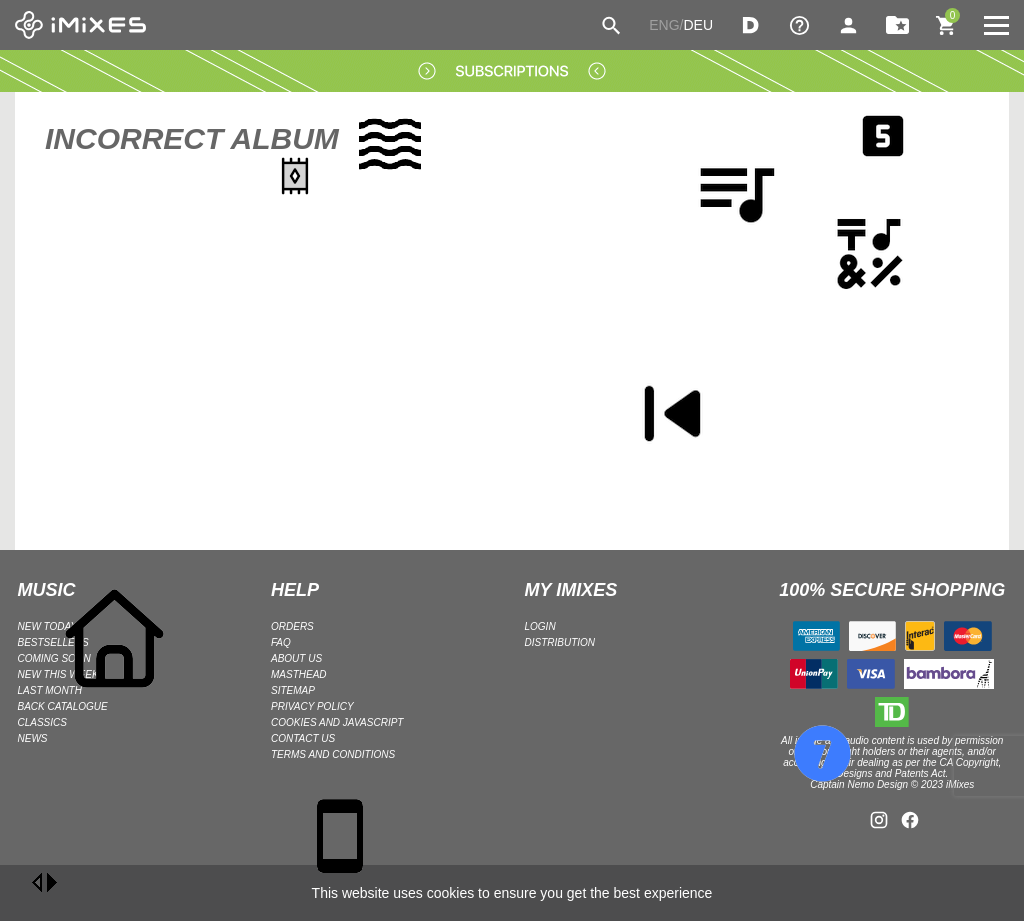 This screenshot has height=921, width=1024. I want to click on indicates water-related content or features, so click(390, 144).